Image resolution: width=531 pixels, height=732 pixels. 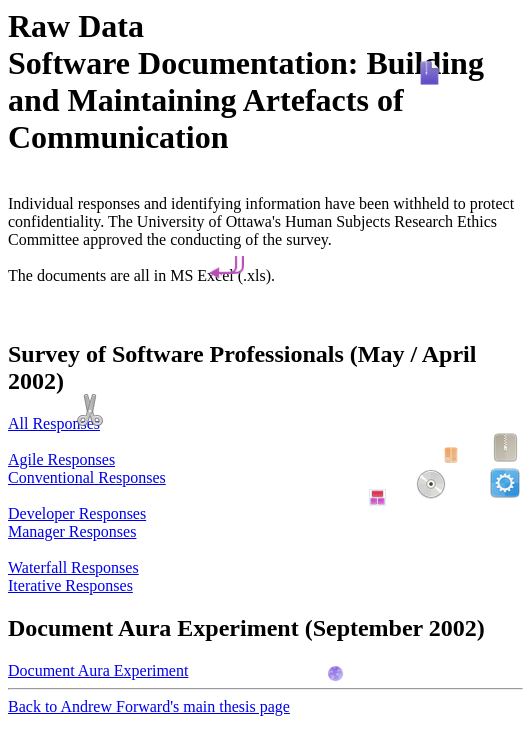 What do you see at coordinates (451, 455) in the screenshot?
I see `compressed or archived file type indicator` at bounding box center [451, 455].